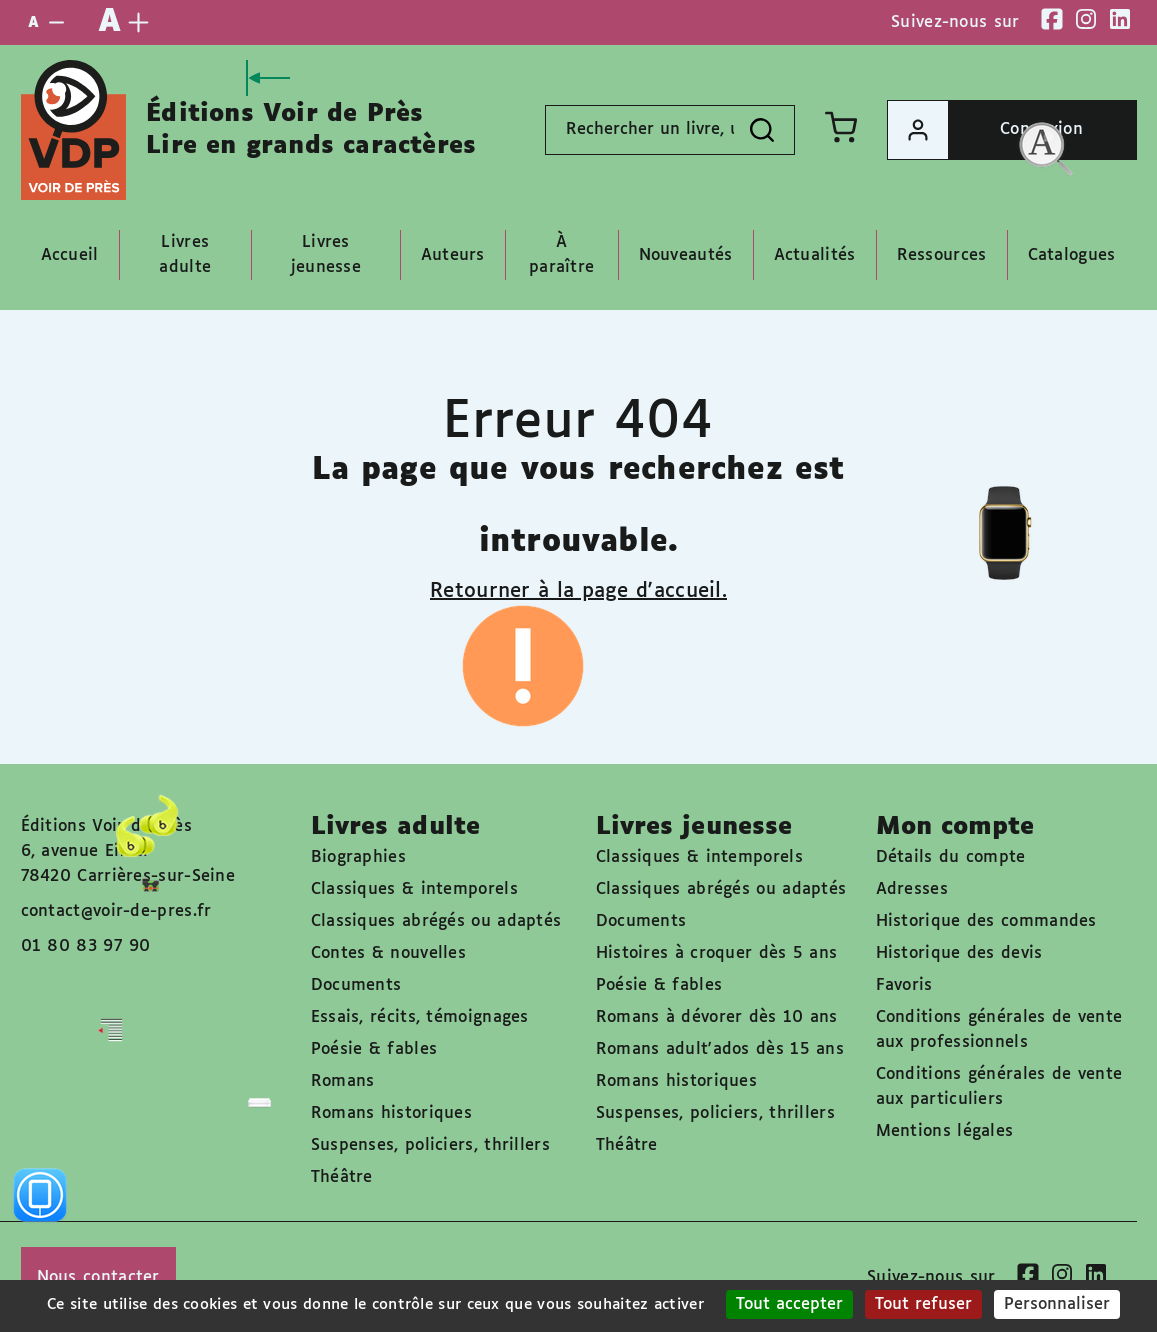 The width and height of the screenshot is (1157, 1332). I want to click on decrease text indentation, so click(110, 1029).